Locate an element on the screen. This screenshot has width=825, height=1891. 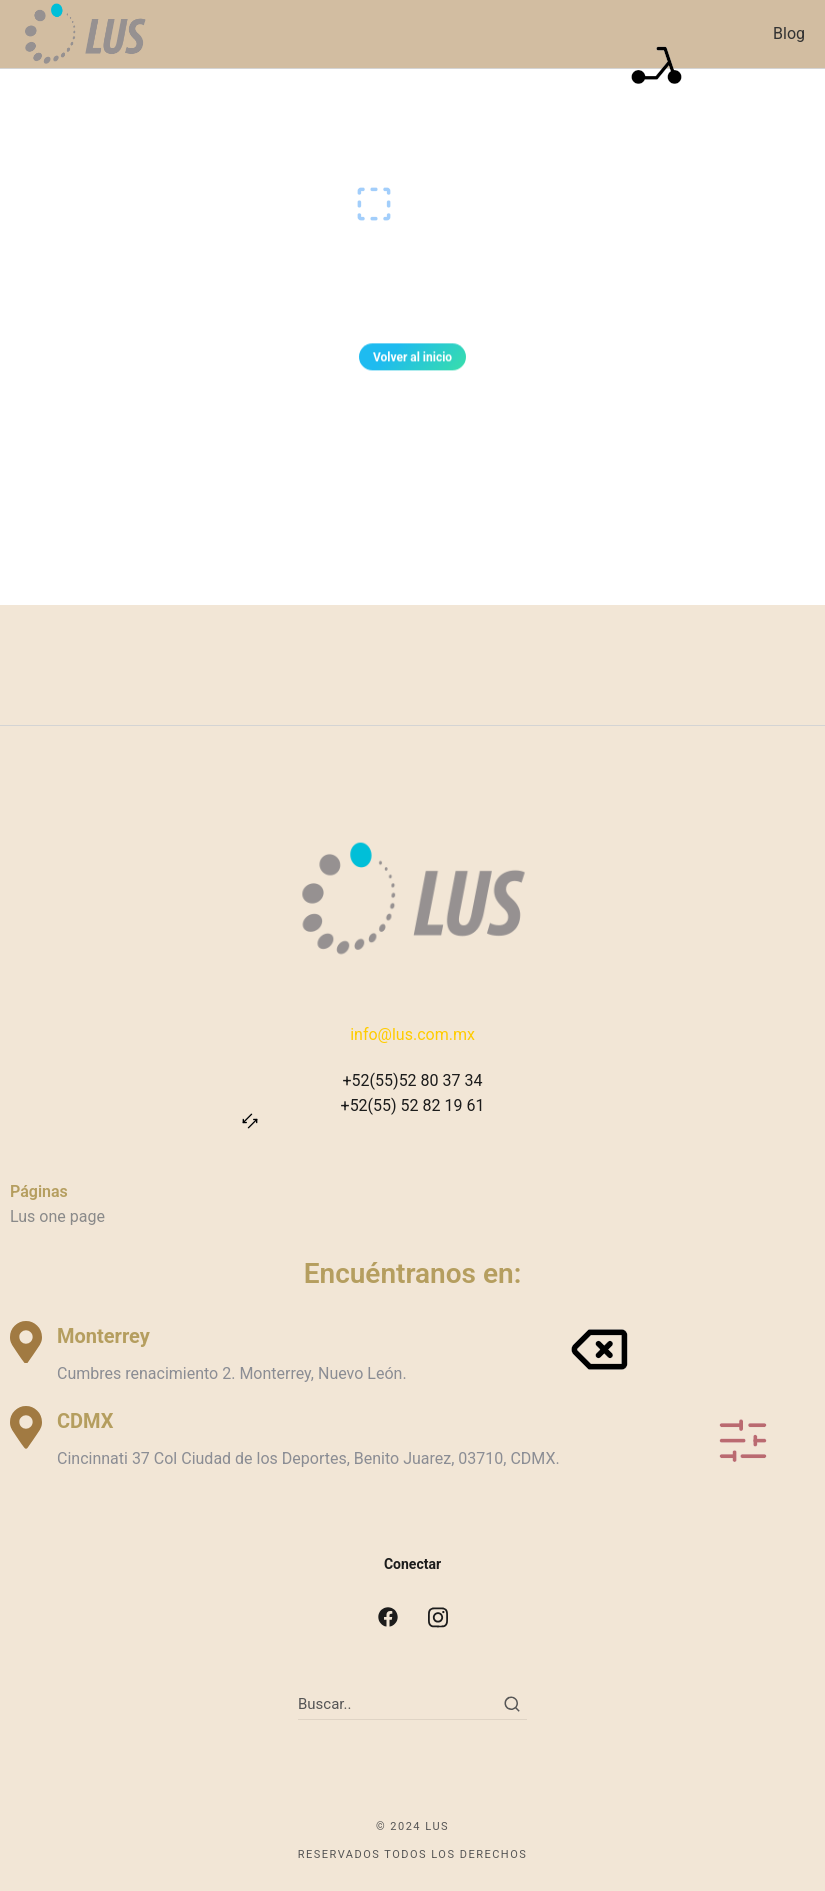
adjust settings or preferences is located at coordinates (743, 1440).